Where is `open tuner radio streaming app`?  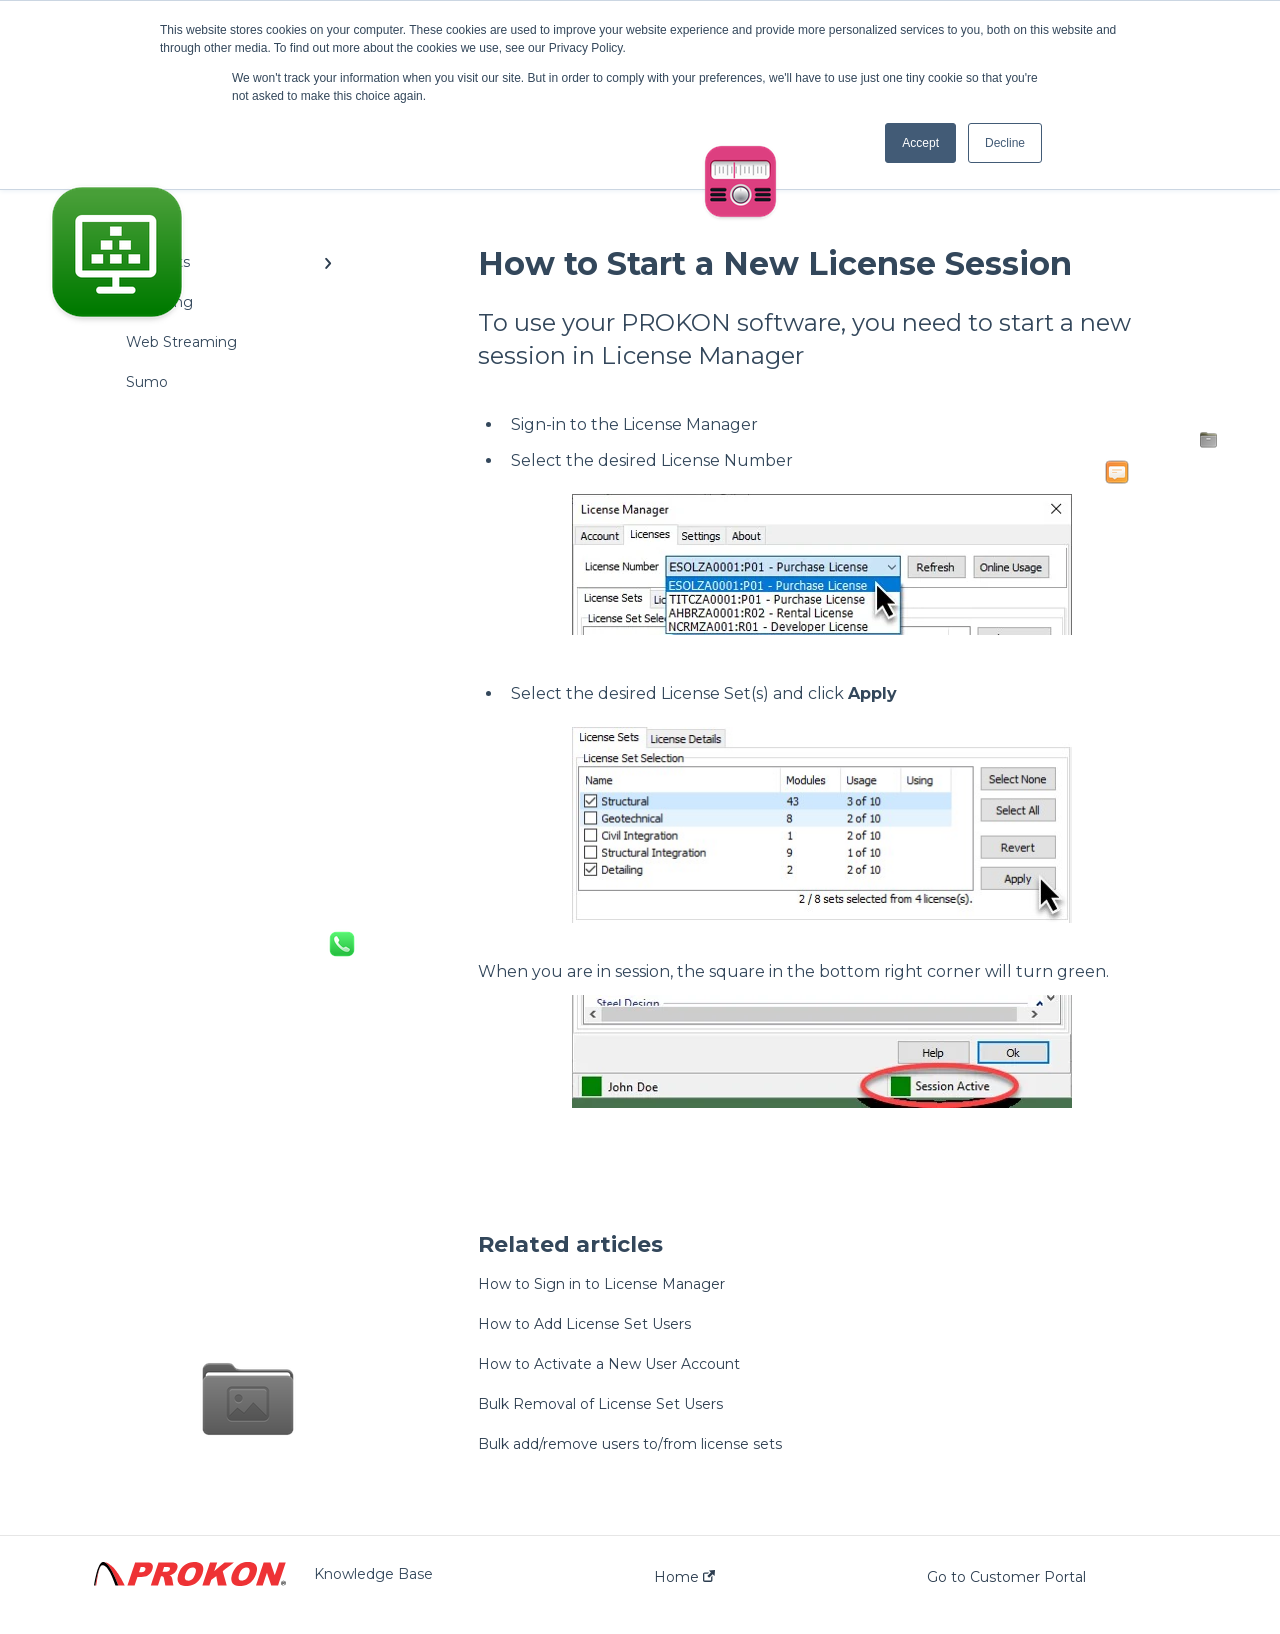 open tuner radio streaming app is located at coordinates (740, 181).